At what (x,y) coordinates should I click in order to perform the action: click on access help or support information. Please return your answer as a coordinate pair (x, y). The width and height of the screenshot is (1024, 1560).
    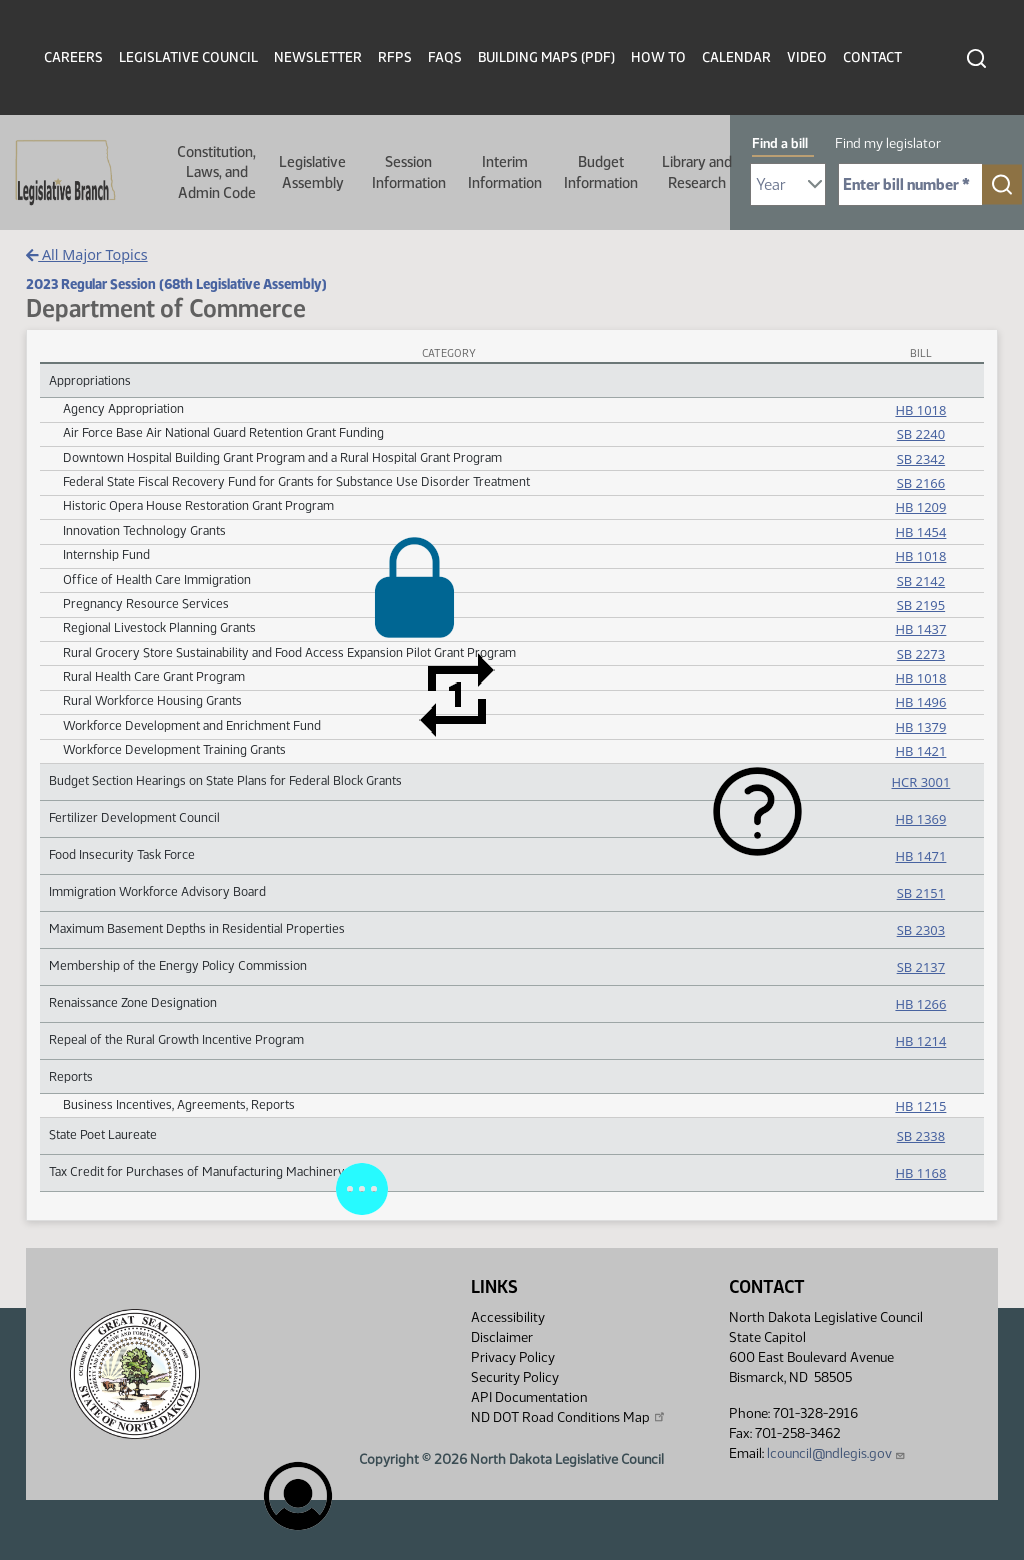
    Looking at the image, I should click on (757, 811).